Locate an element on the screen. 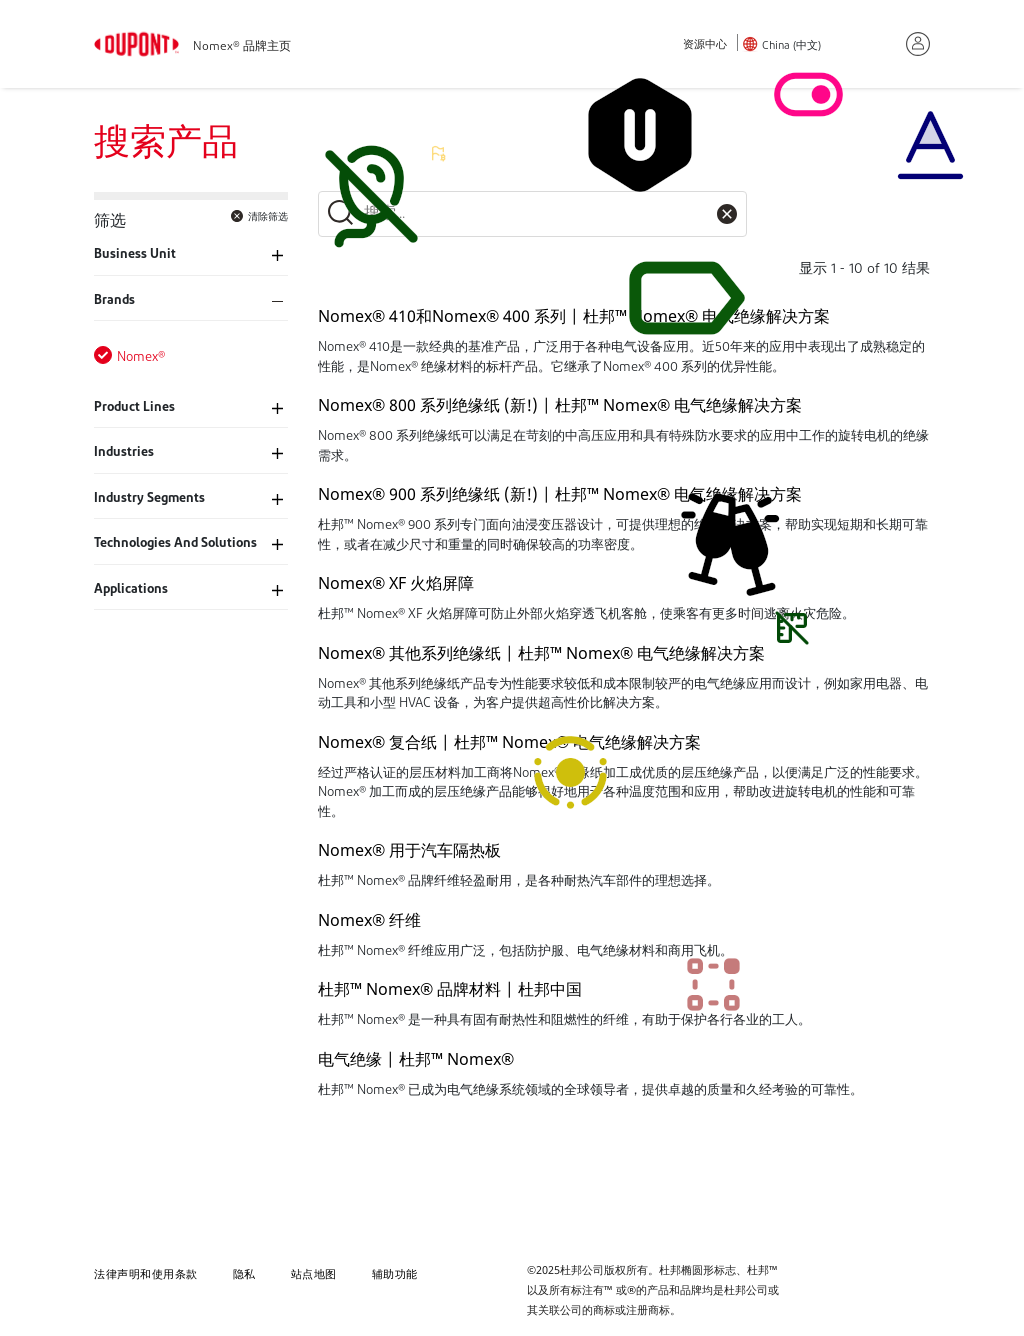 This screenshot has width=1024, height=1336. access science or chemistry features is located at coordinates (570, 772).